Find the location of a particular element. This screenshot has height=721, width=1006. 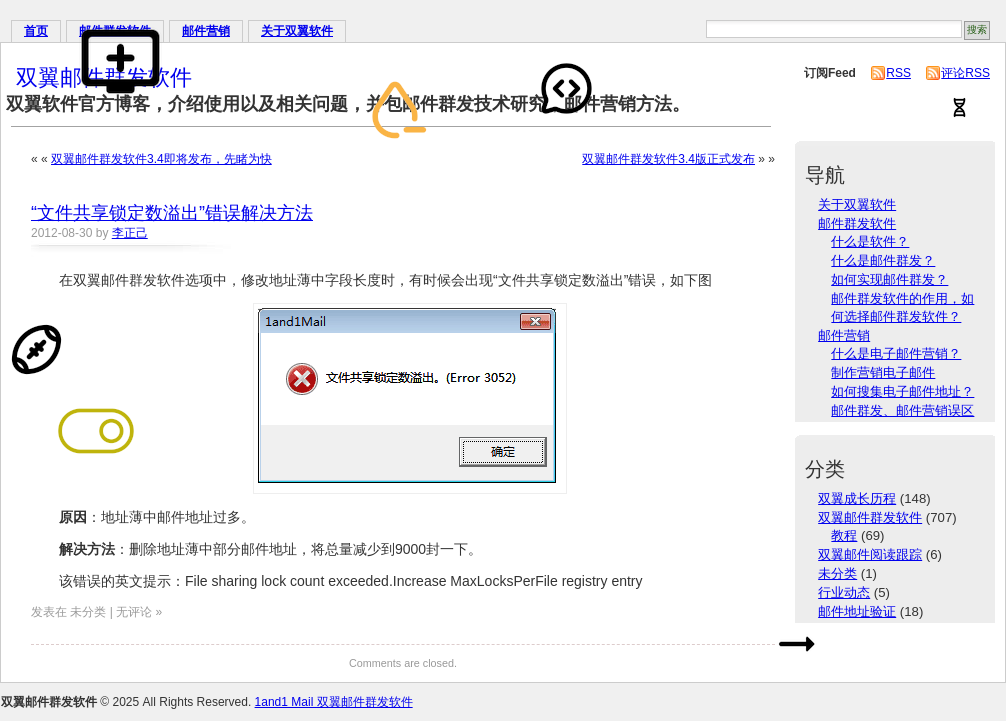

decrease water or liquid level is located at coordinates (395, 110).